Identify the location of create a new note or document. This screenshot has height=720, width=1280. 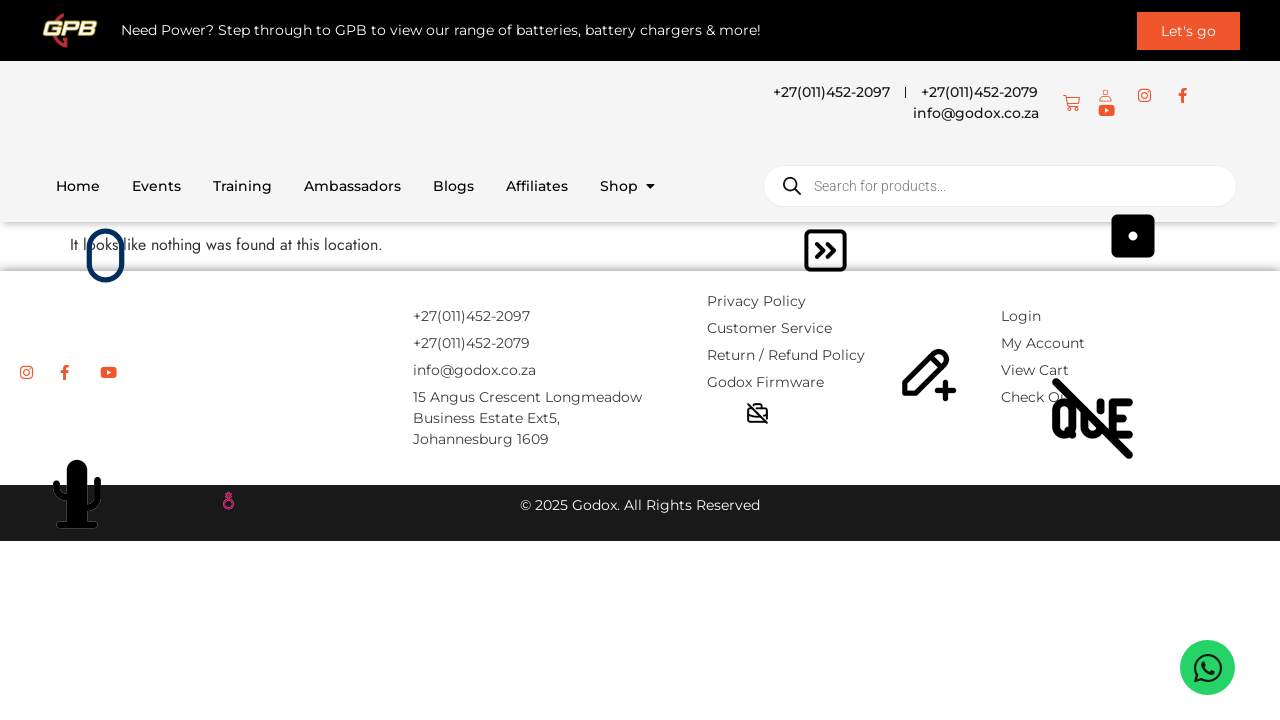
(926, 371).